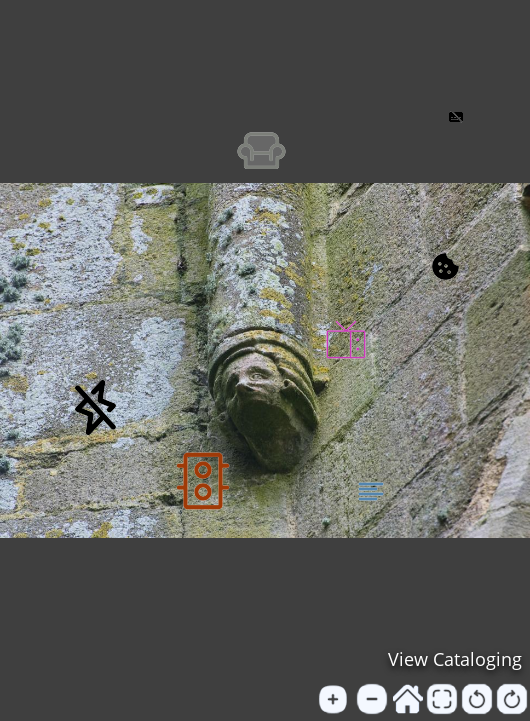 This screenshot has width=530, height=721. Describe the element at coordinates (203, 481) in the screenshot. I see `view traffic conditions` at that location.